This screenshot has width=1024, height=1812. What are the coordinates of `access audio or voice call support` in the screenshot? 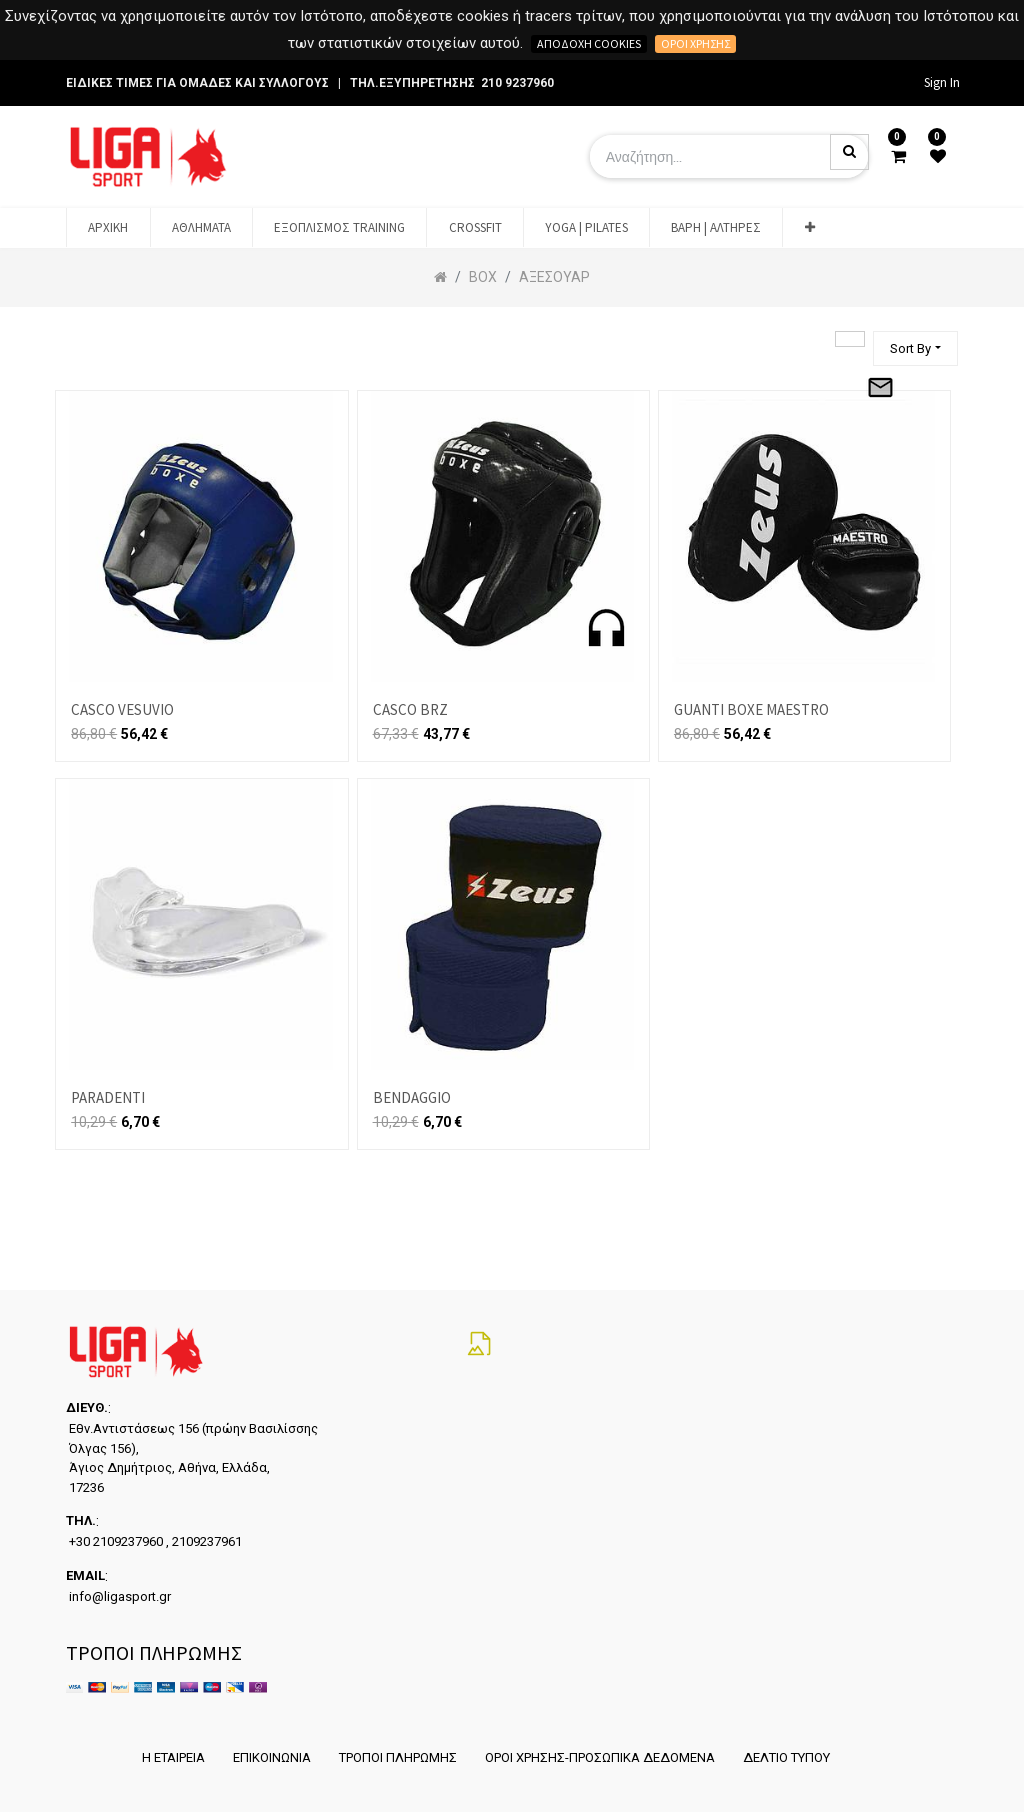 It's located at (606, 630).